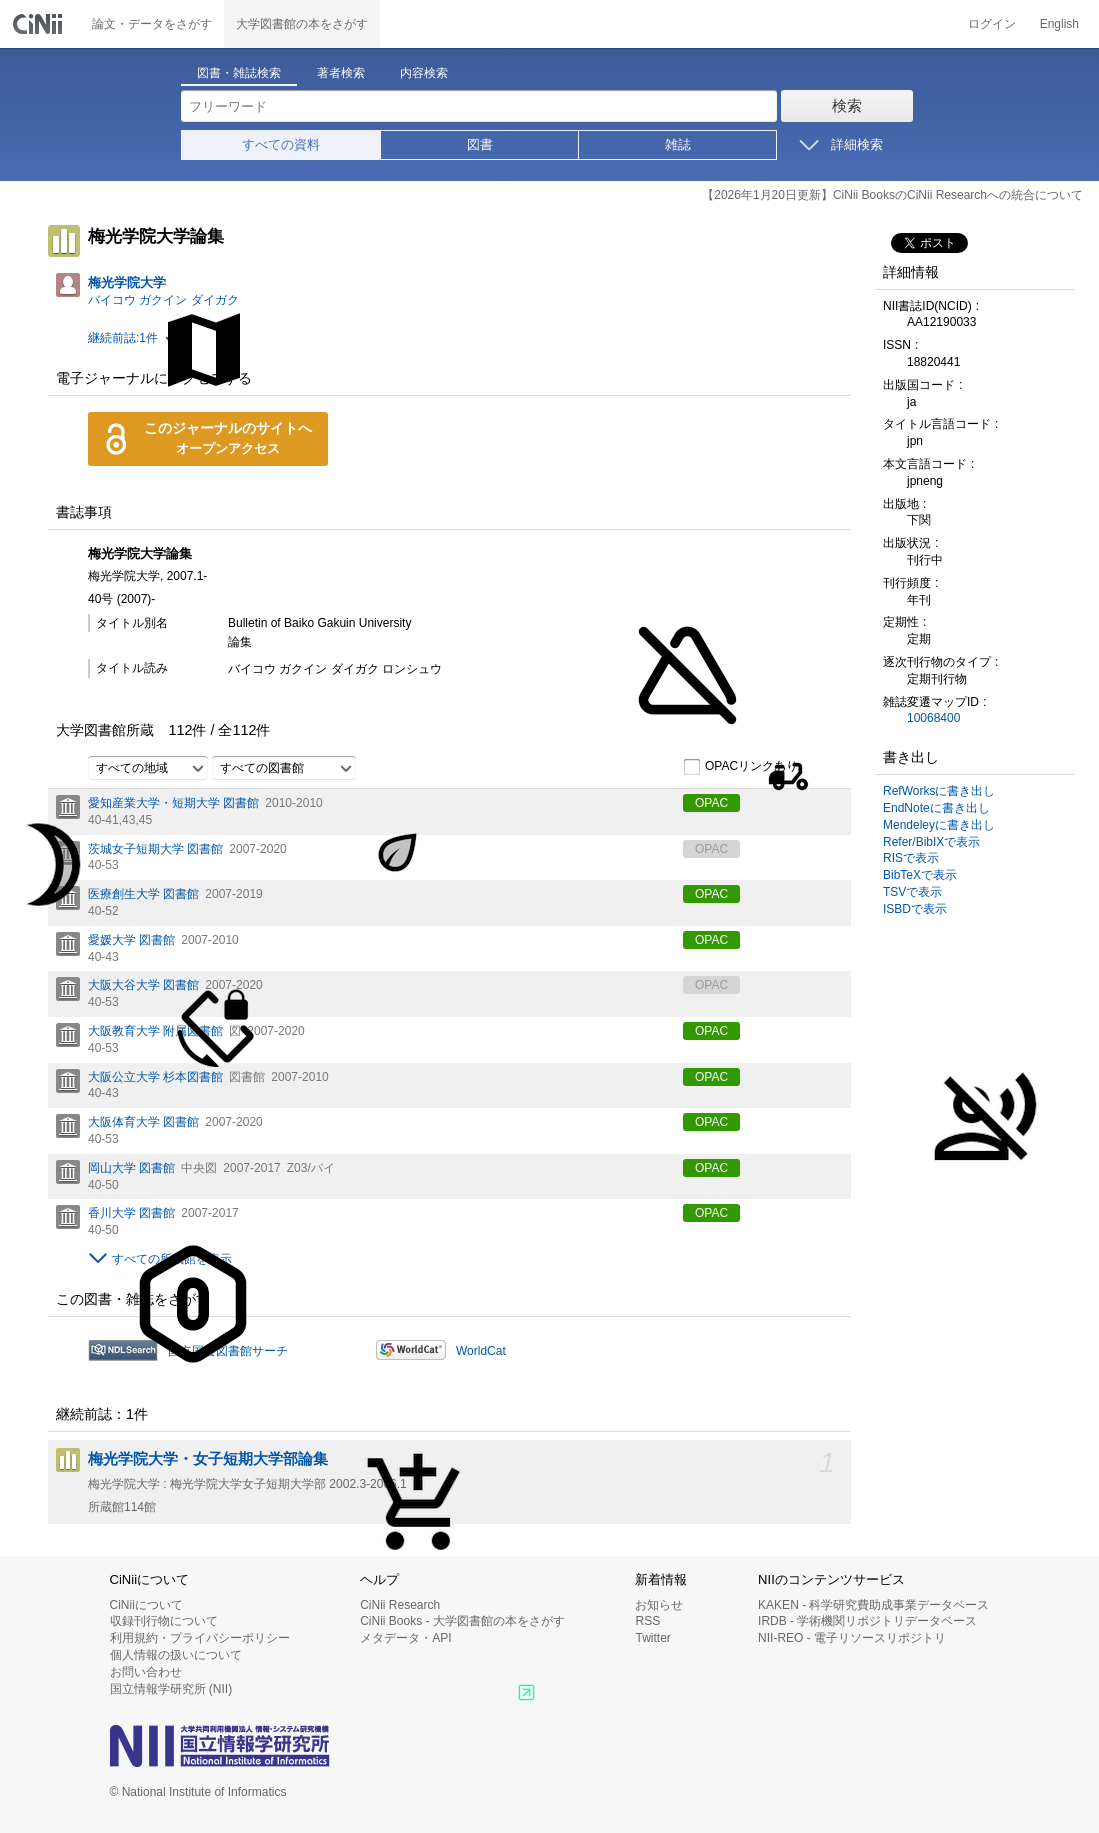 The image size is (1099, 1833). What do you see at coordinates (788, 776) in the screenshot?
I see `select moped or scooter delivery option` at bounding box center [788, 776].